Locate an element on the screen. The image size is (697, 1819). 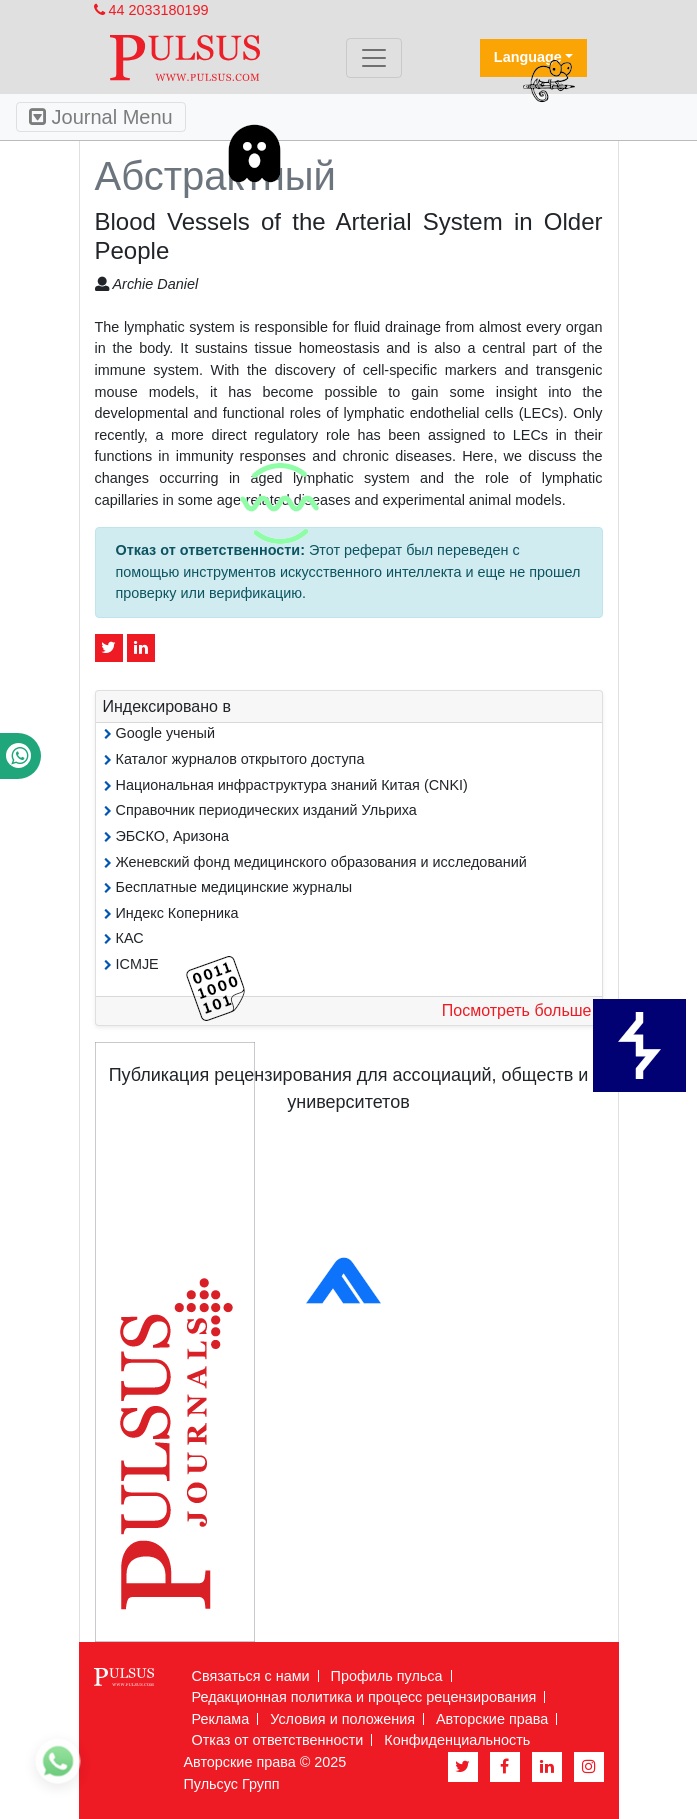
open Burp Suite application is located at coordinates (639, 1045).